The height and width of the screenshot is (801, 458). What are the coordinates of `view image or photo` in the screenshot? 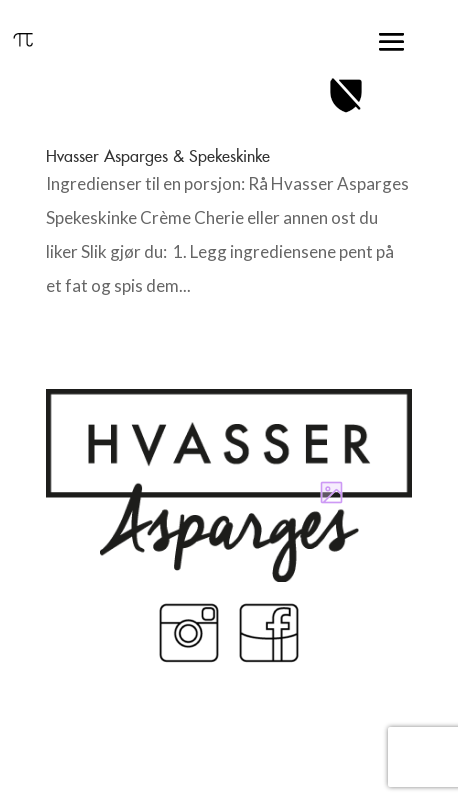 It's located at (331, 492).